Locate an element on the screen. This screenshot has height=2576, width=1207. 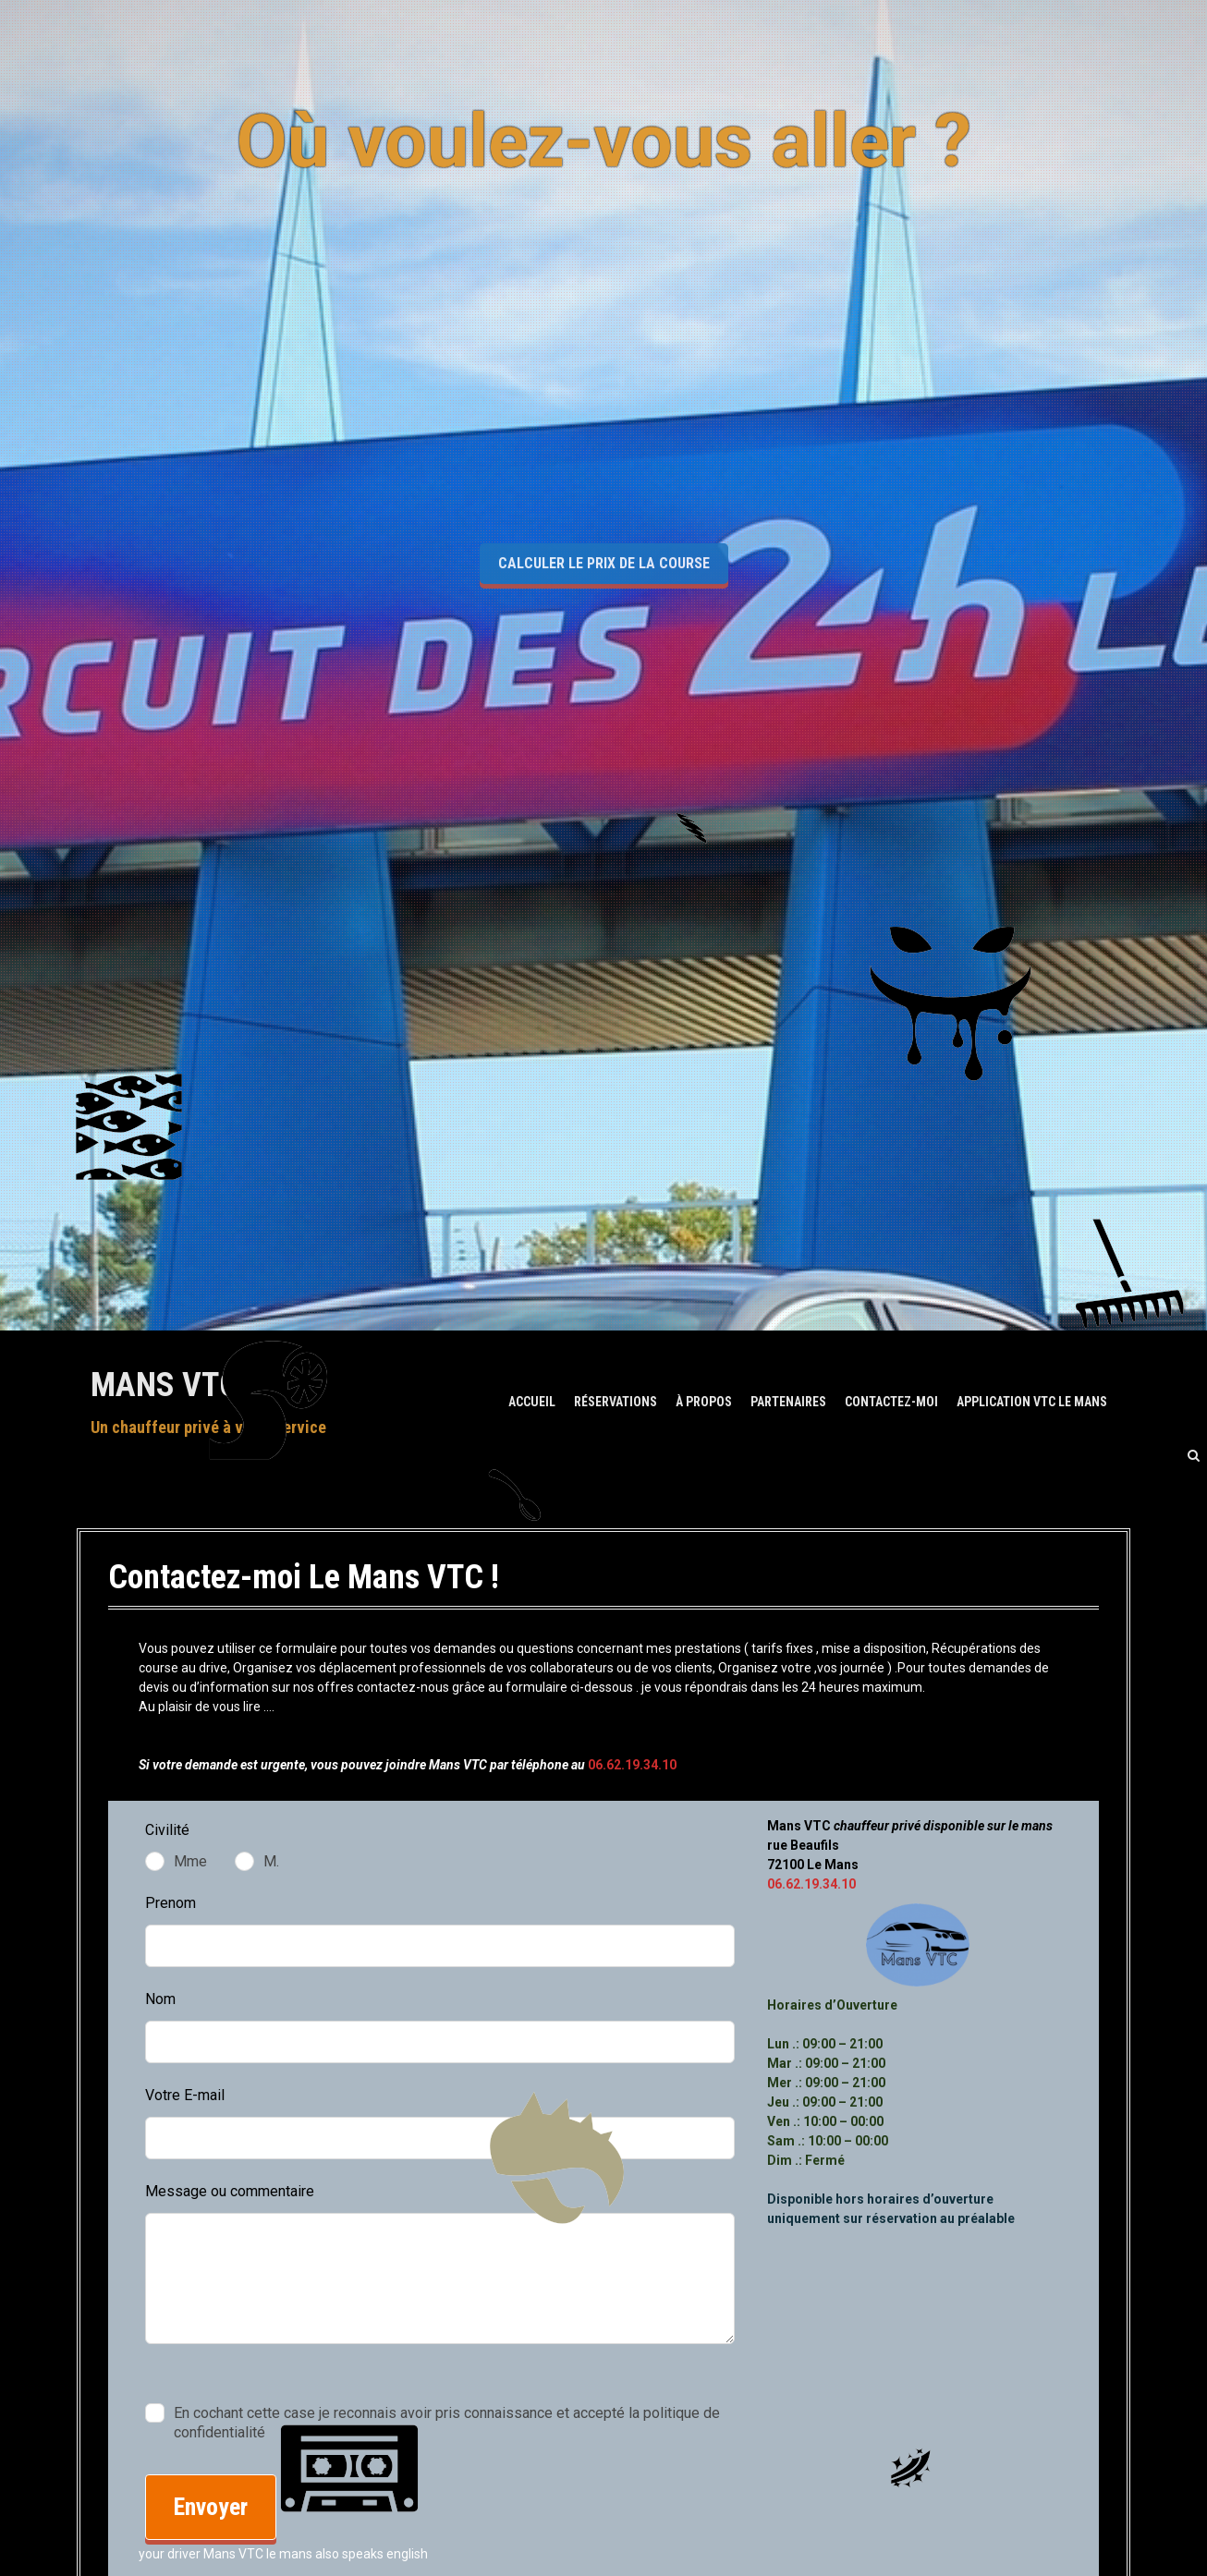
equip or select a magical sword weapon is located at coordinates (910, 2468).